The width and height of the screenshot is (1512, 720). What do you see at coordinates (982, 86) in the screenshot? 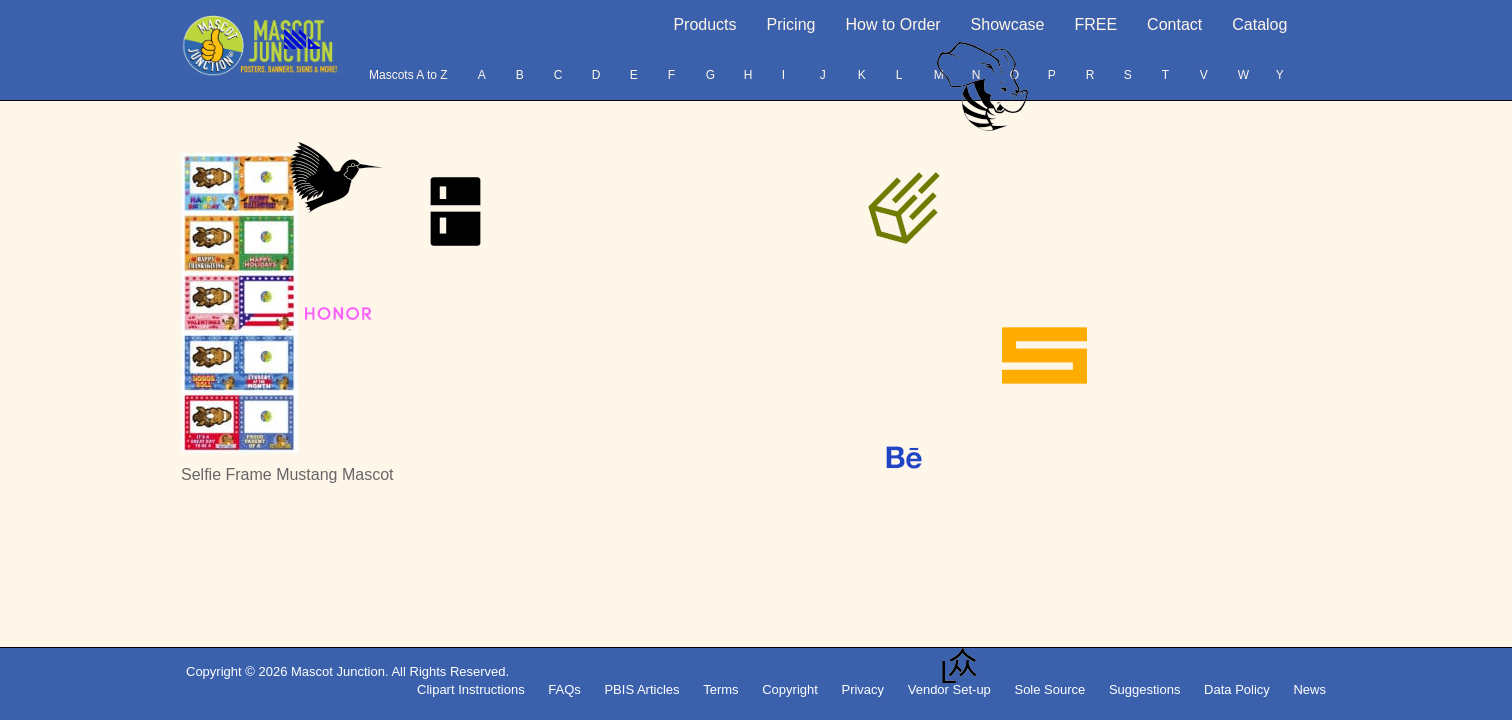
I see `apache hive data warehouse software logo` at bounding box center [982, 86].